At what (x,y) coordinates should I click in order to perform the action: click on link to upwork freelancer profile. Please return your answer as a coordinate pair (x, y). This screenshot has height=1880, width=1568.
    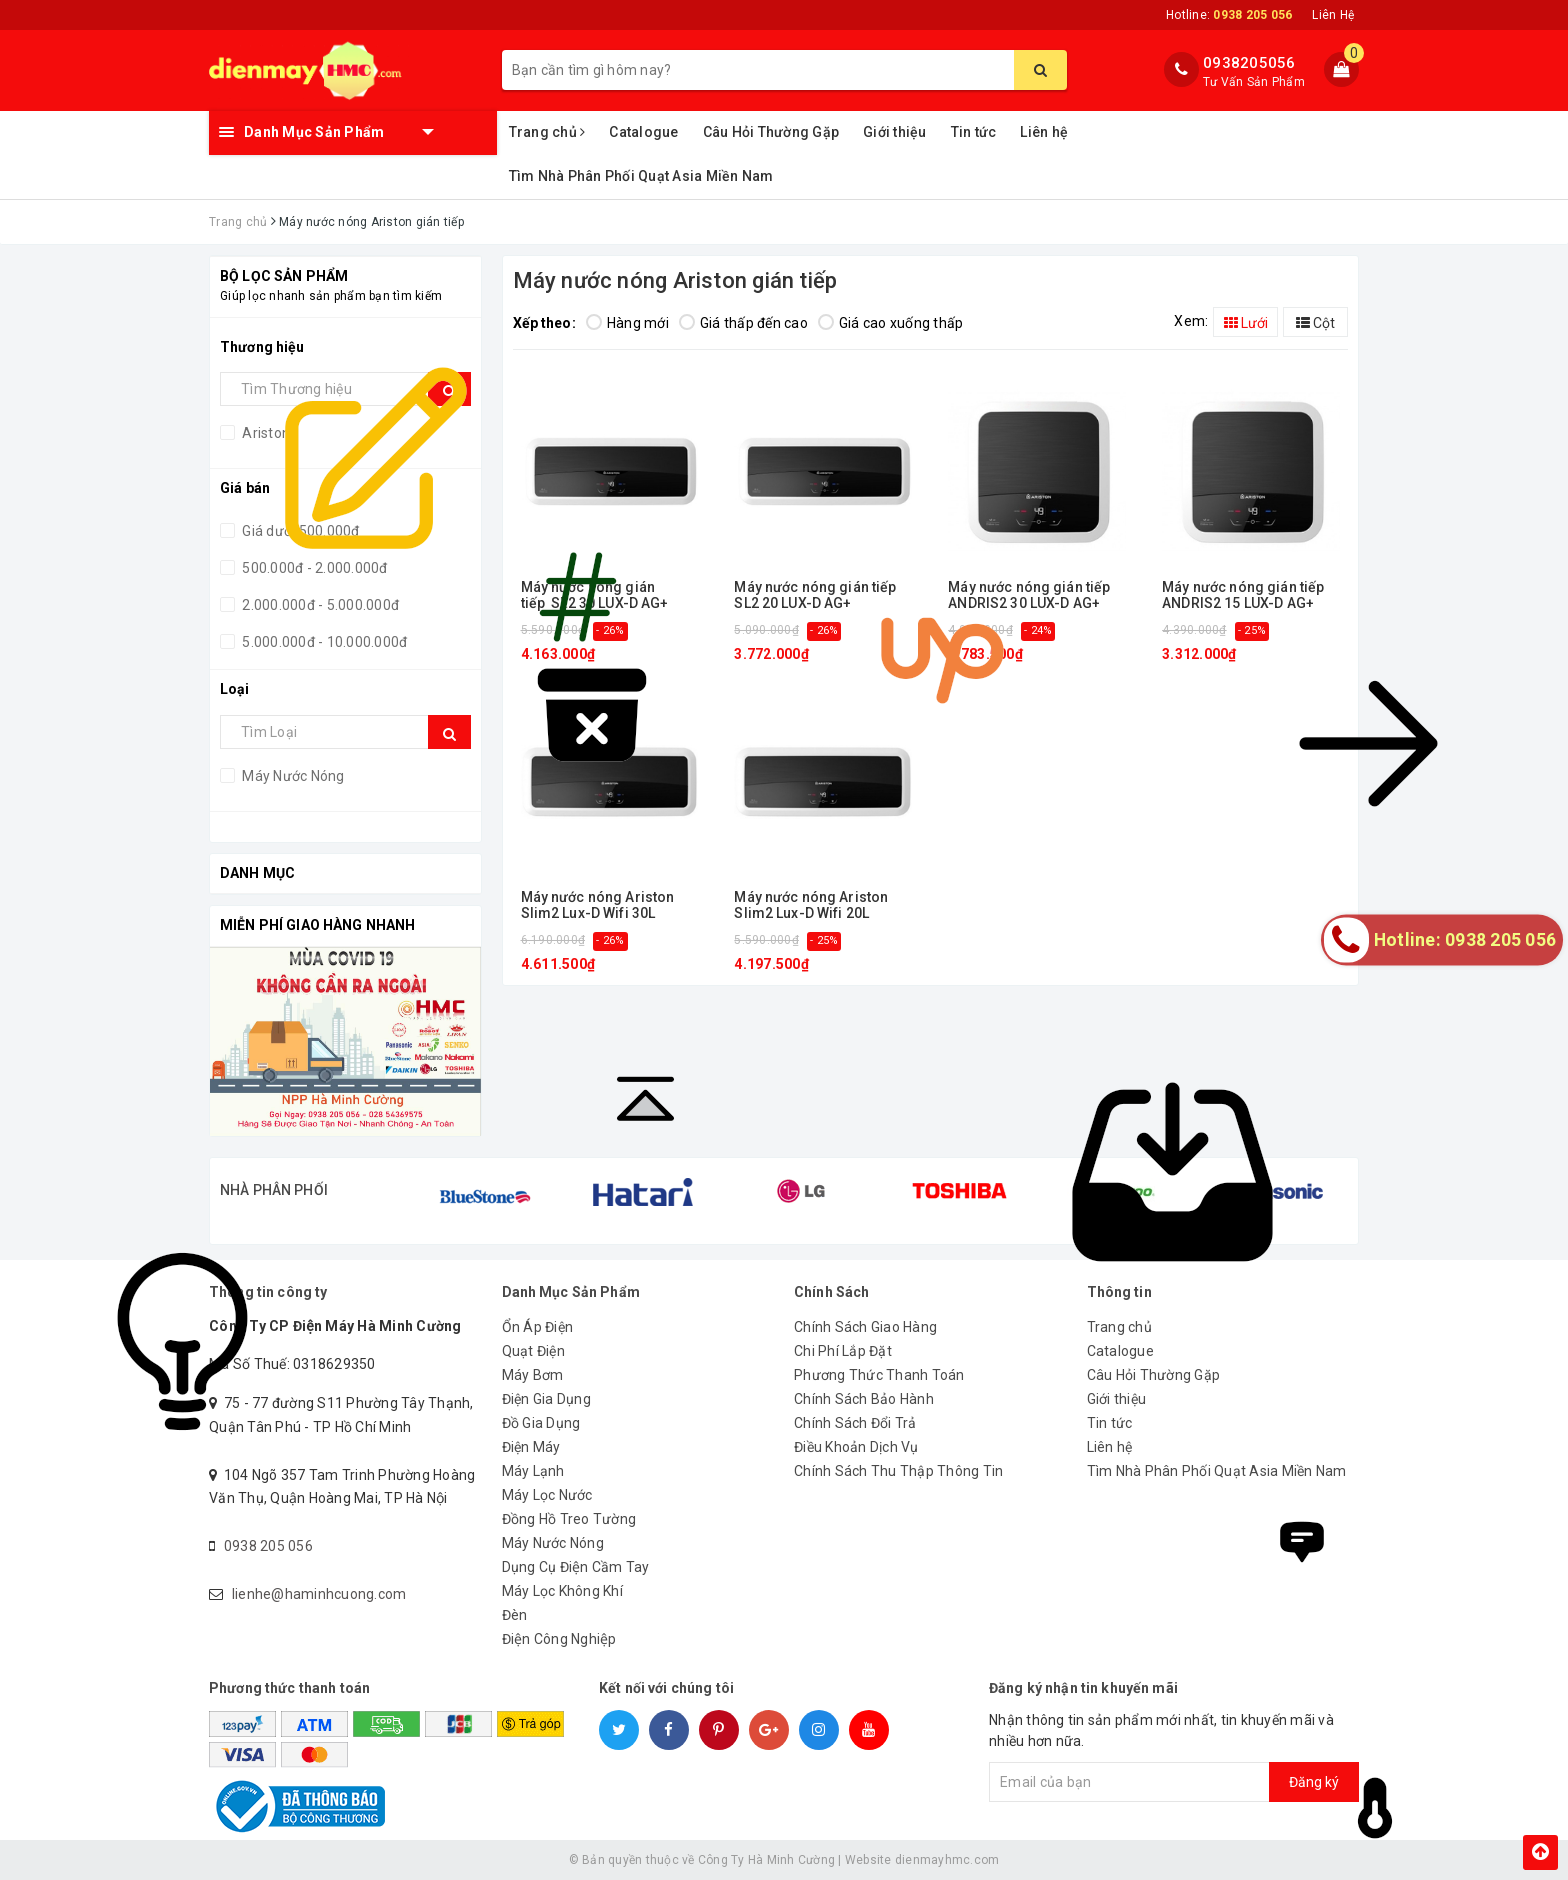
    Looking at the image, I should click on (942, 654).